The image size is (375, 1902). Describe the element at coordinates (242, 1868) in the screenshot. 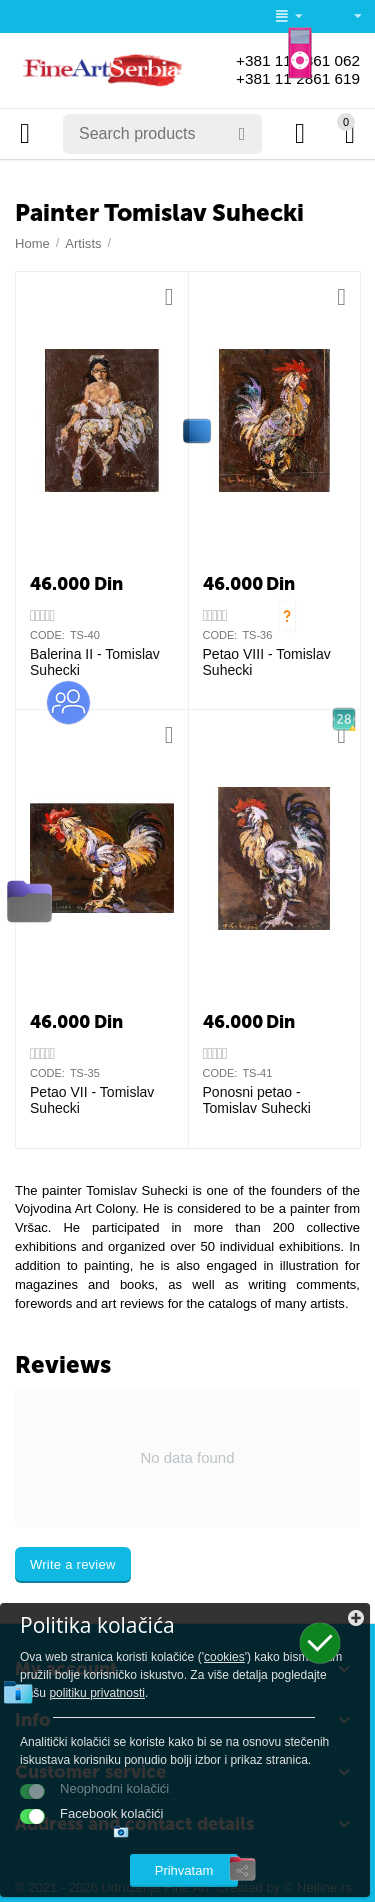

I see `open your public shared folder` at that location.